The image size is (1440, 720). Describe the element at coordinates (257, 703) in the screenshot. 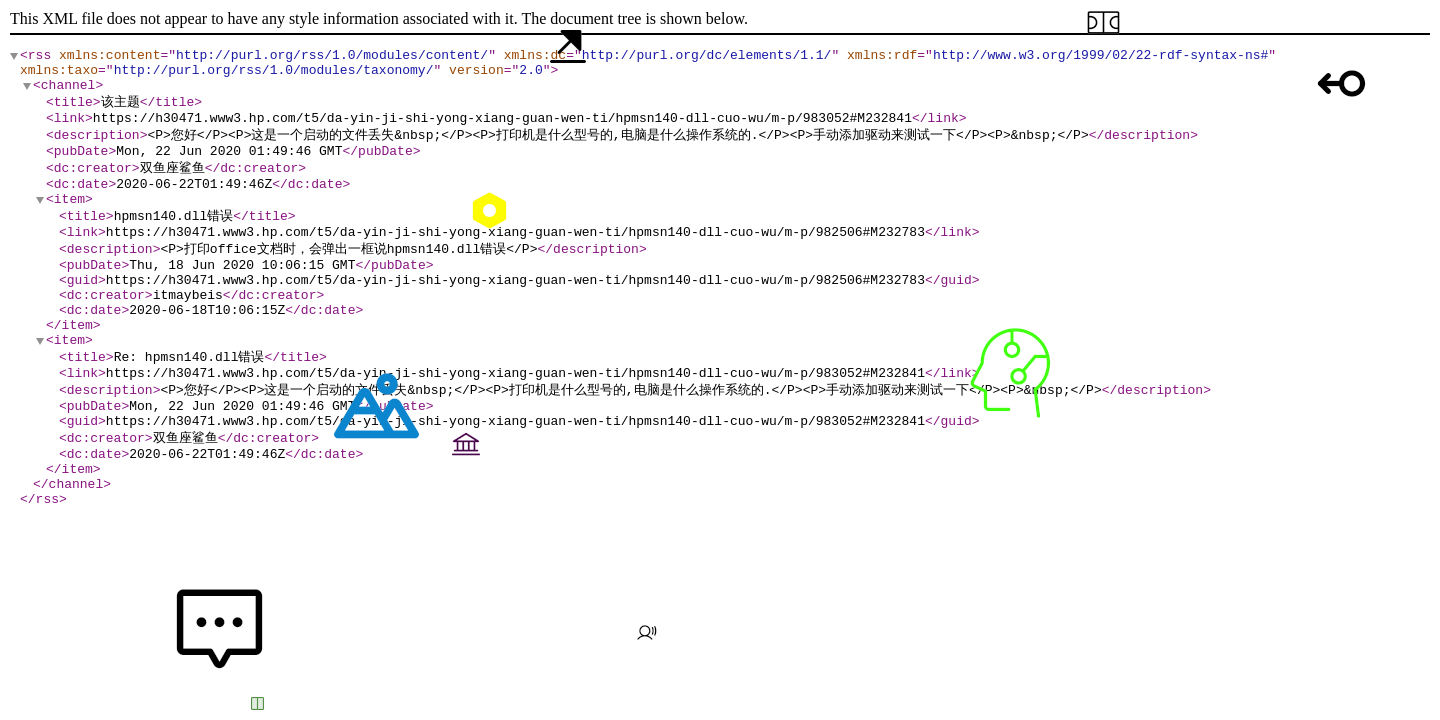

I see `split view horizontally into two panes` at that location.